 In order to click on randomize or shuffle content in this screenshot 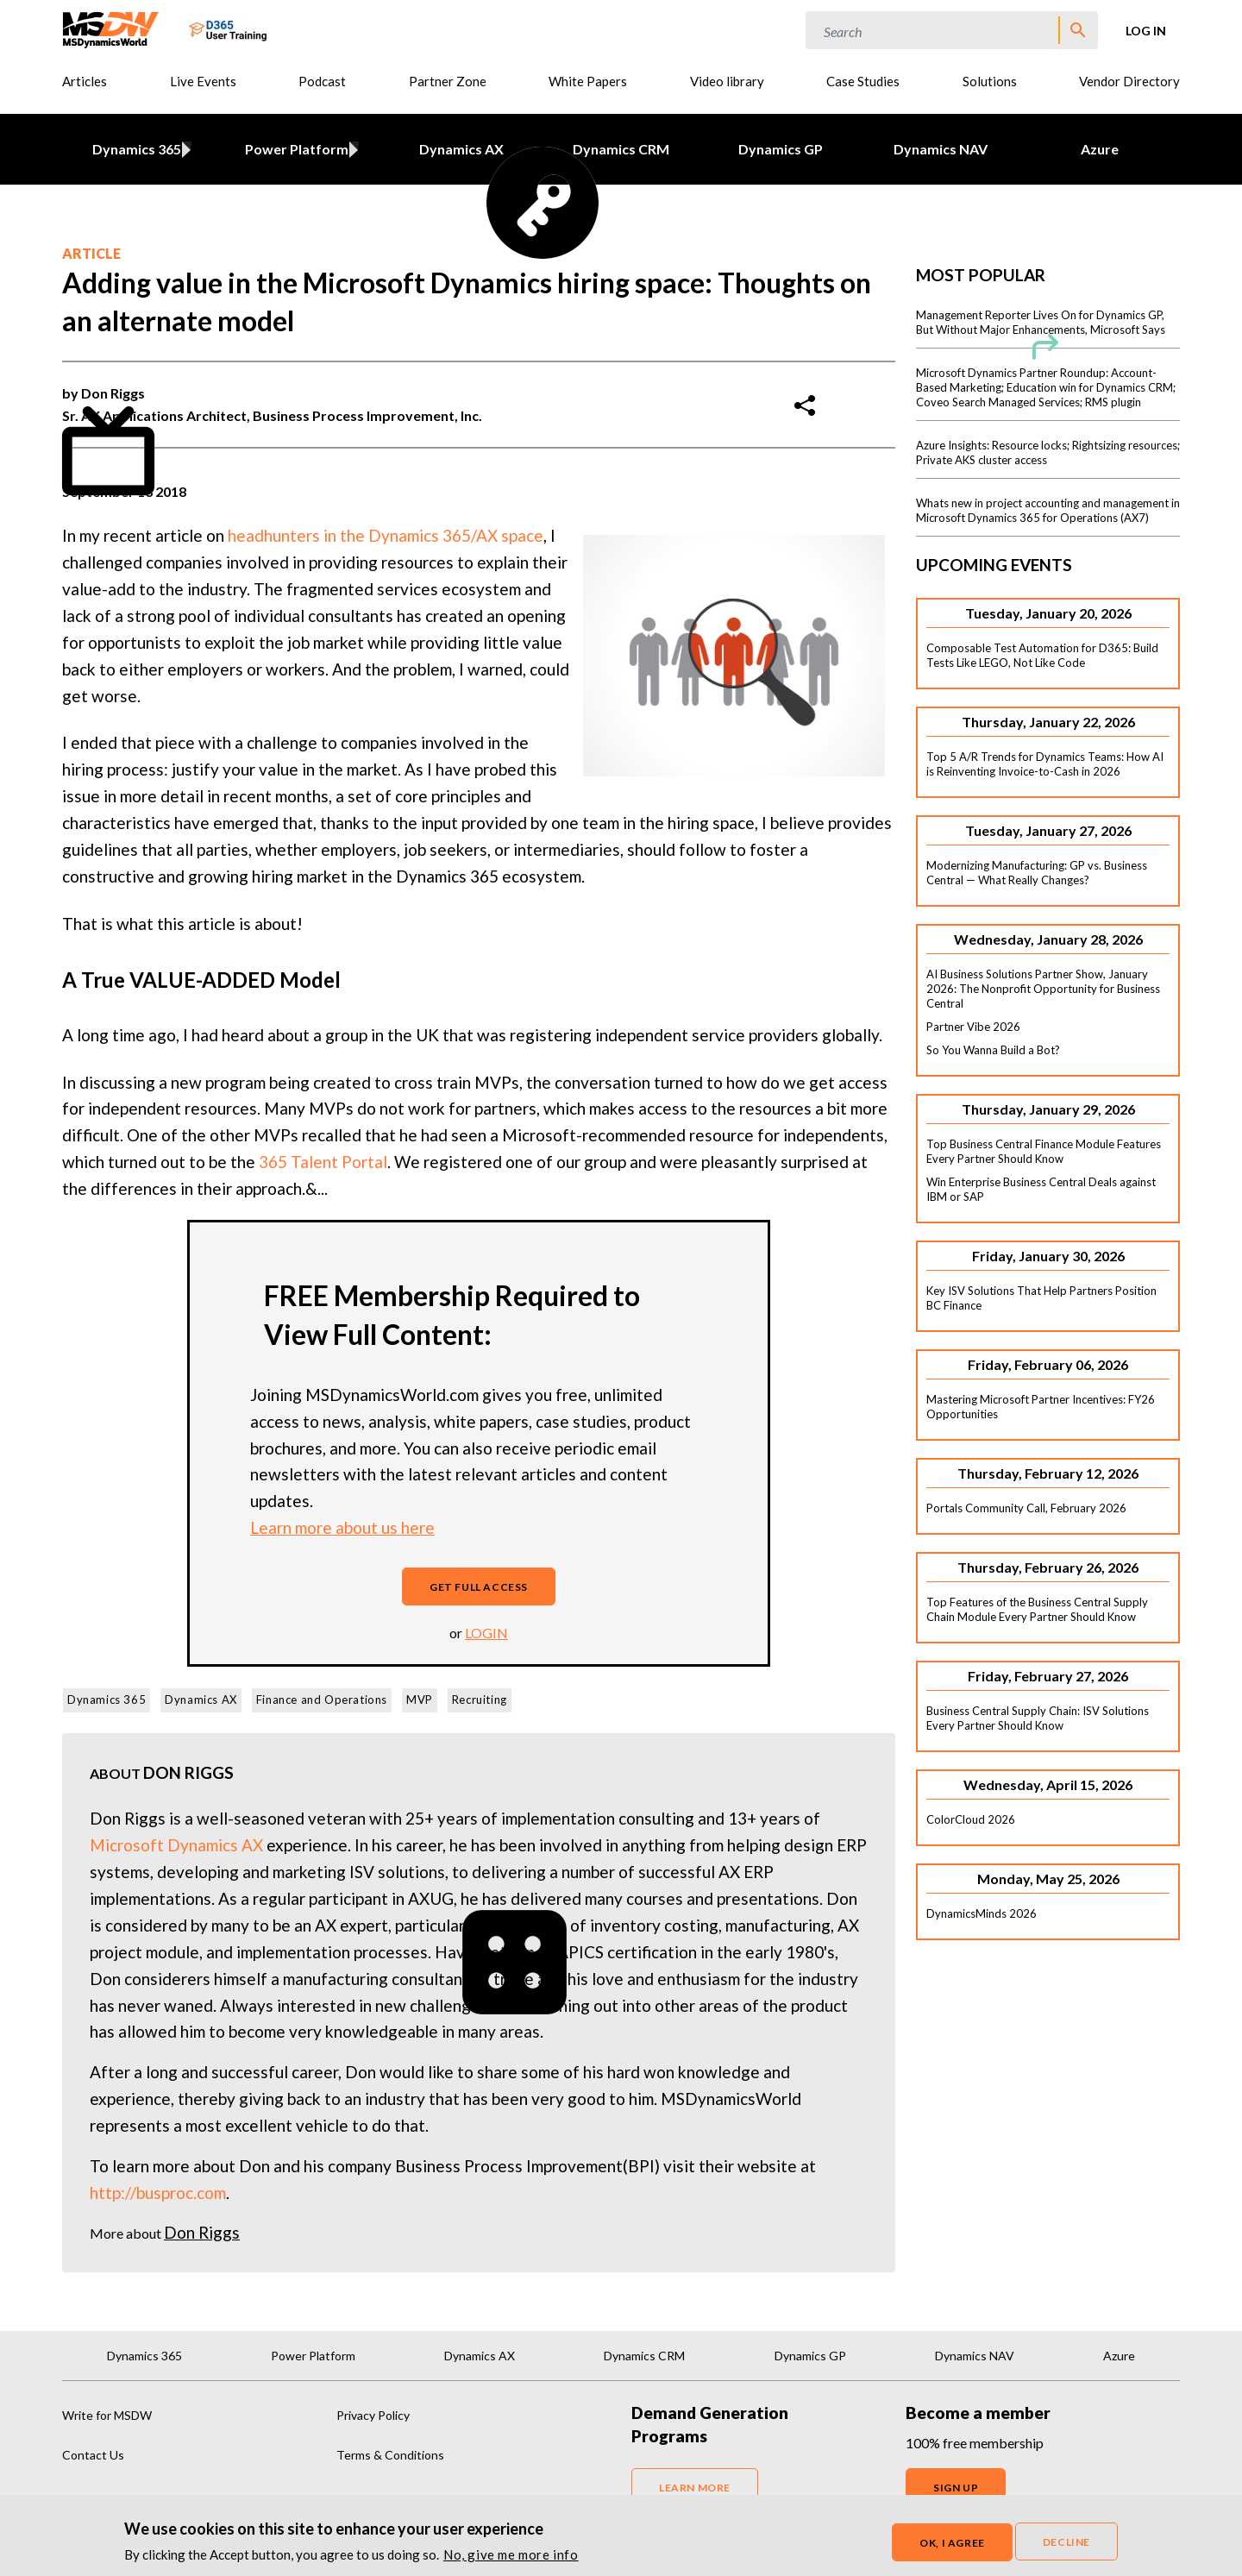, I will do `click(514, 1962)`.